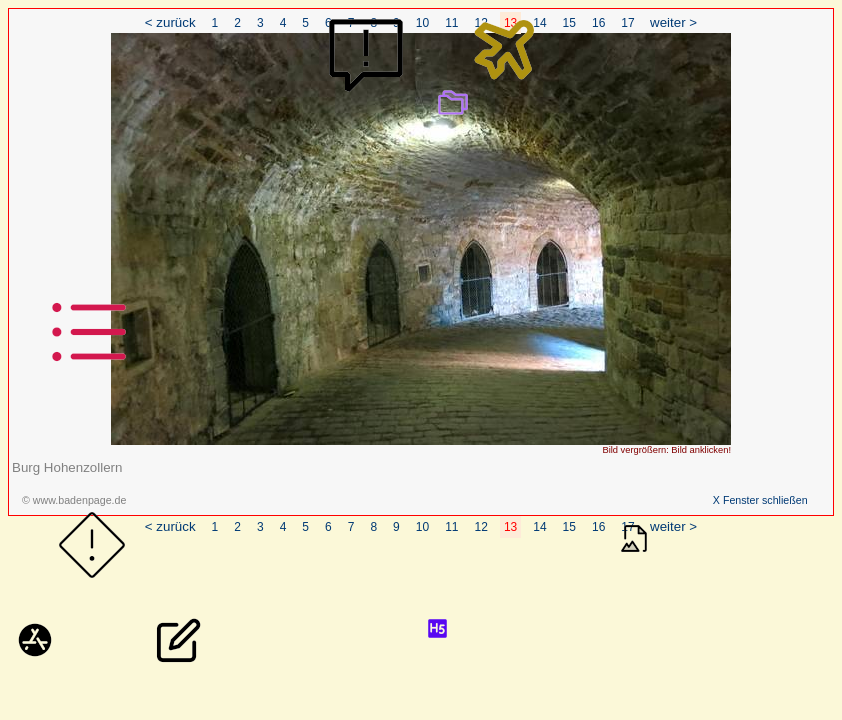  What do you see at coordinates (35, 640) in the screenshot?
I see `open the app store` at bounding box center [35, 640].